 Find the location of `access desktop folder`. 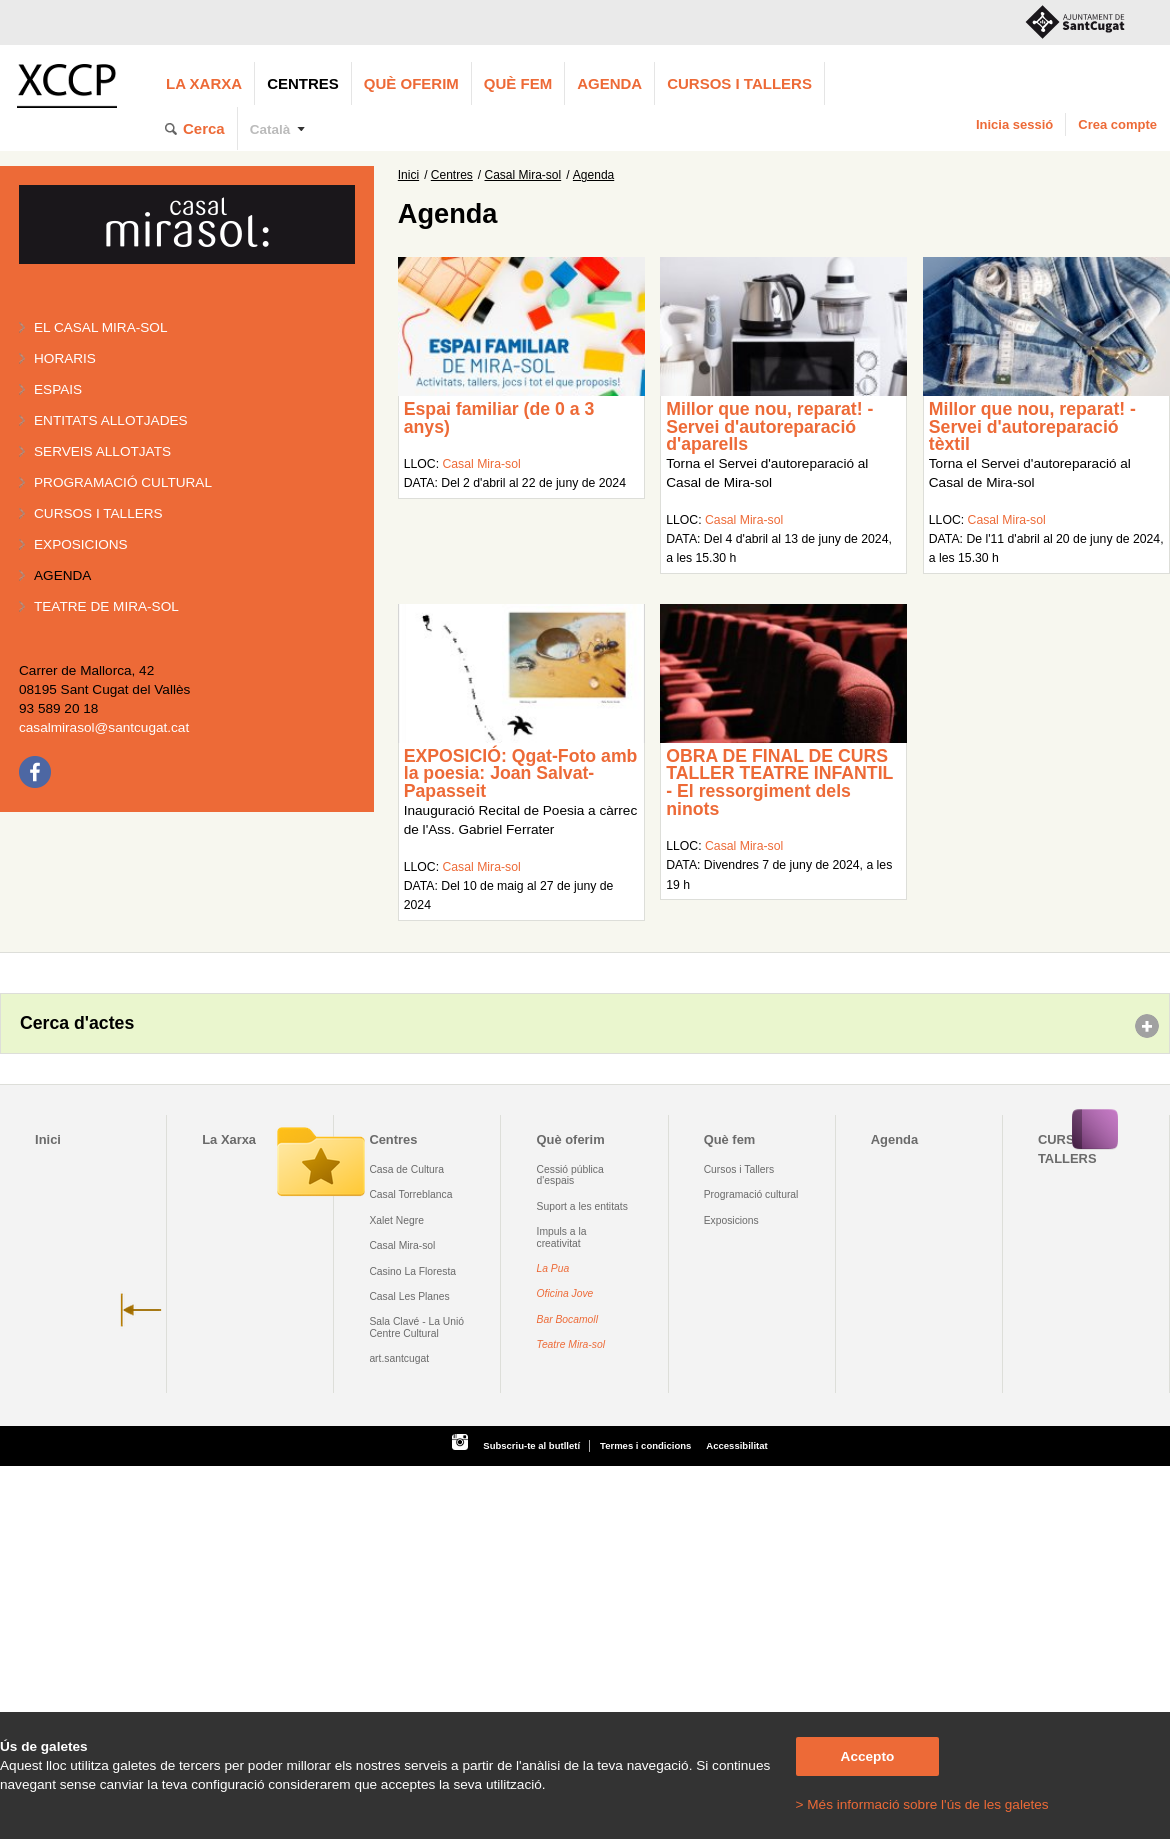

access desktop folder is located at coordinates (1095, 1128).